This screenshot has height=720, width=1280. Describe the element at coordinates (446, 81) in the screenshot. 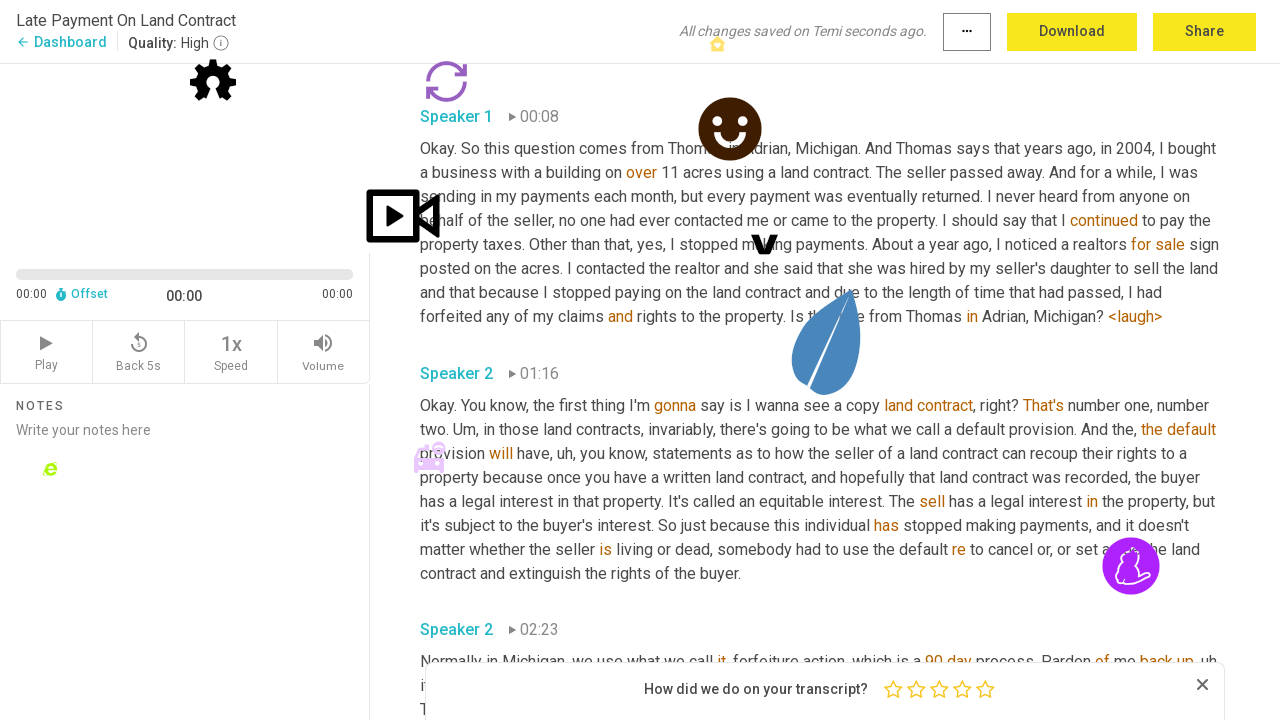

I see `repeat or loop content continuously` at that location.